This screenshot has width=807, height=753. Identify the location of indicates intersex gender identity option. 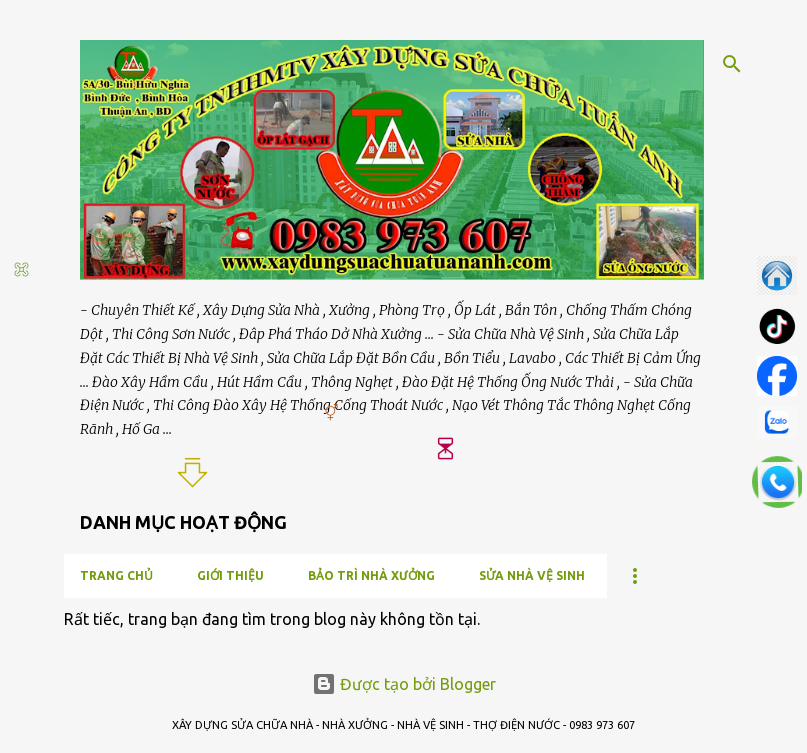
(331, 412).